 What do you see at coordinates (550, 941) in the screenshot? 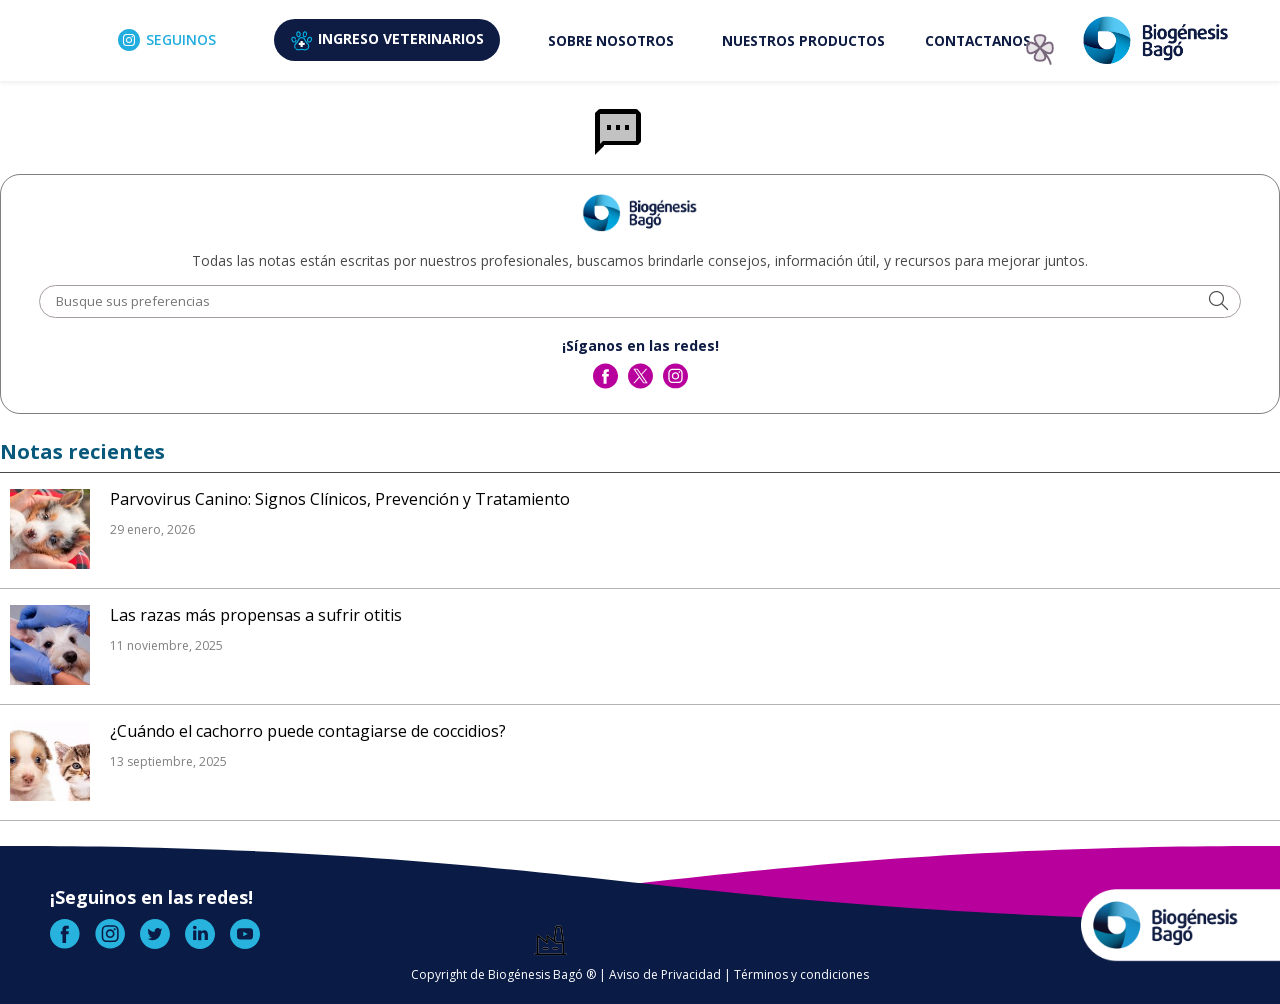
I see `view manufacturing or production facilities` at bounding box center [550, 941].